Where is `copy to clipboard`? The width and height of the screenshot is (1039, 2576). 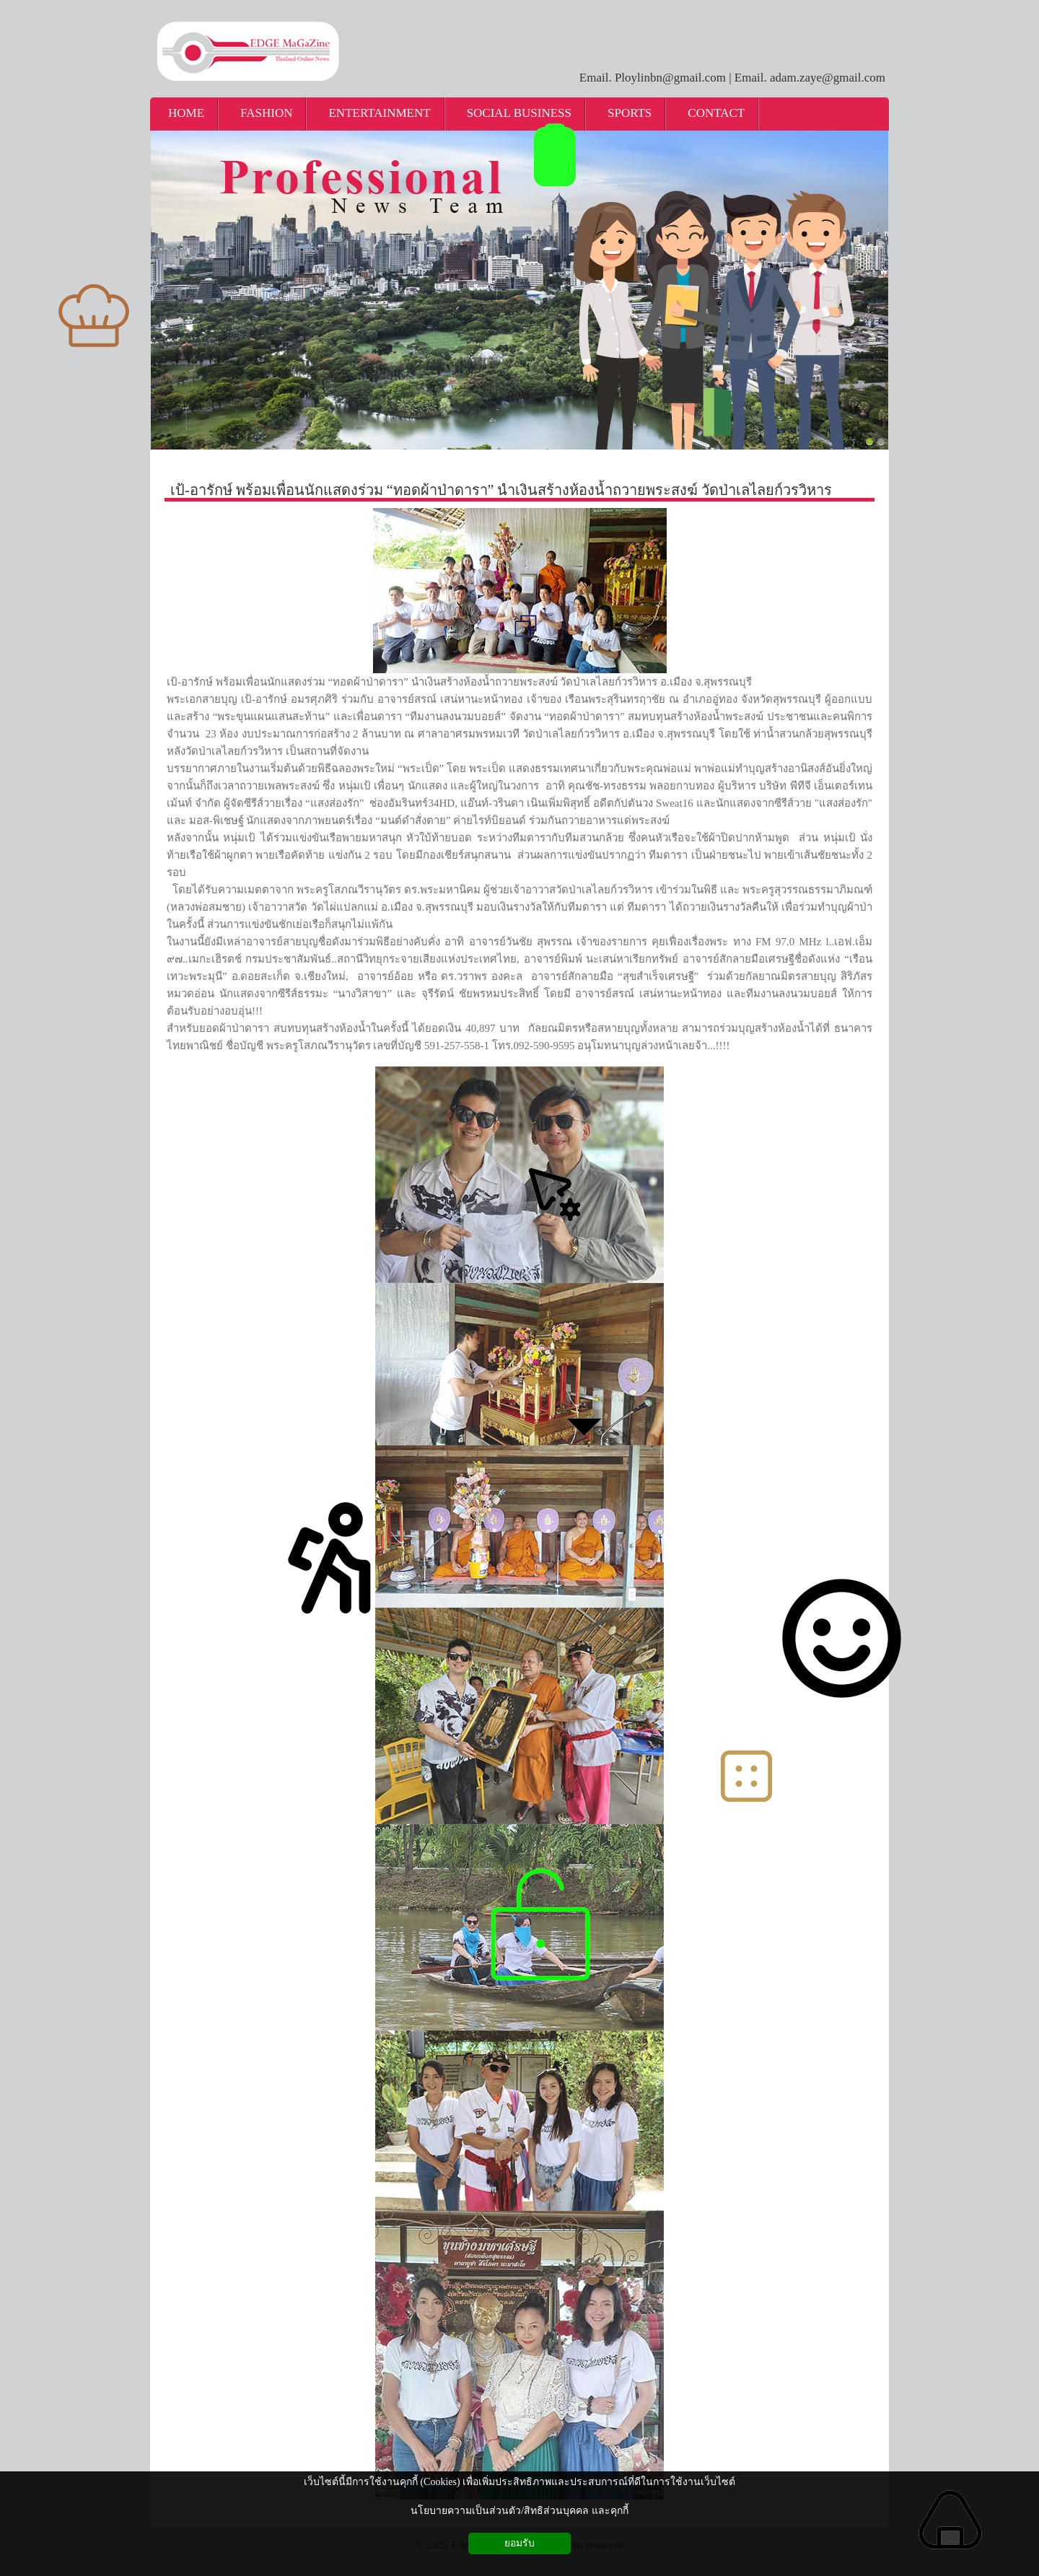
copy to clipboard is located at coordinates (525, 626).